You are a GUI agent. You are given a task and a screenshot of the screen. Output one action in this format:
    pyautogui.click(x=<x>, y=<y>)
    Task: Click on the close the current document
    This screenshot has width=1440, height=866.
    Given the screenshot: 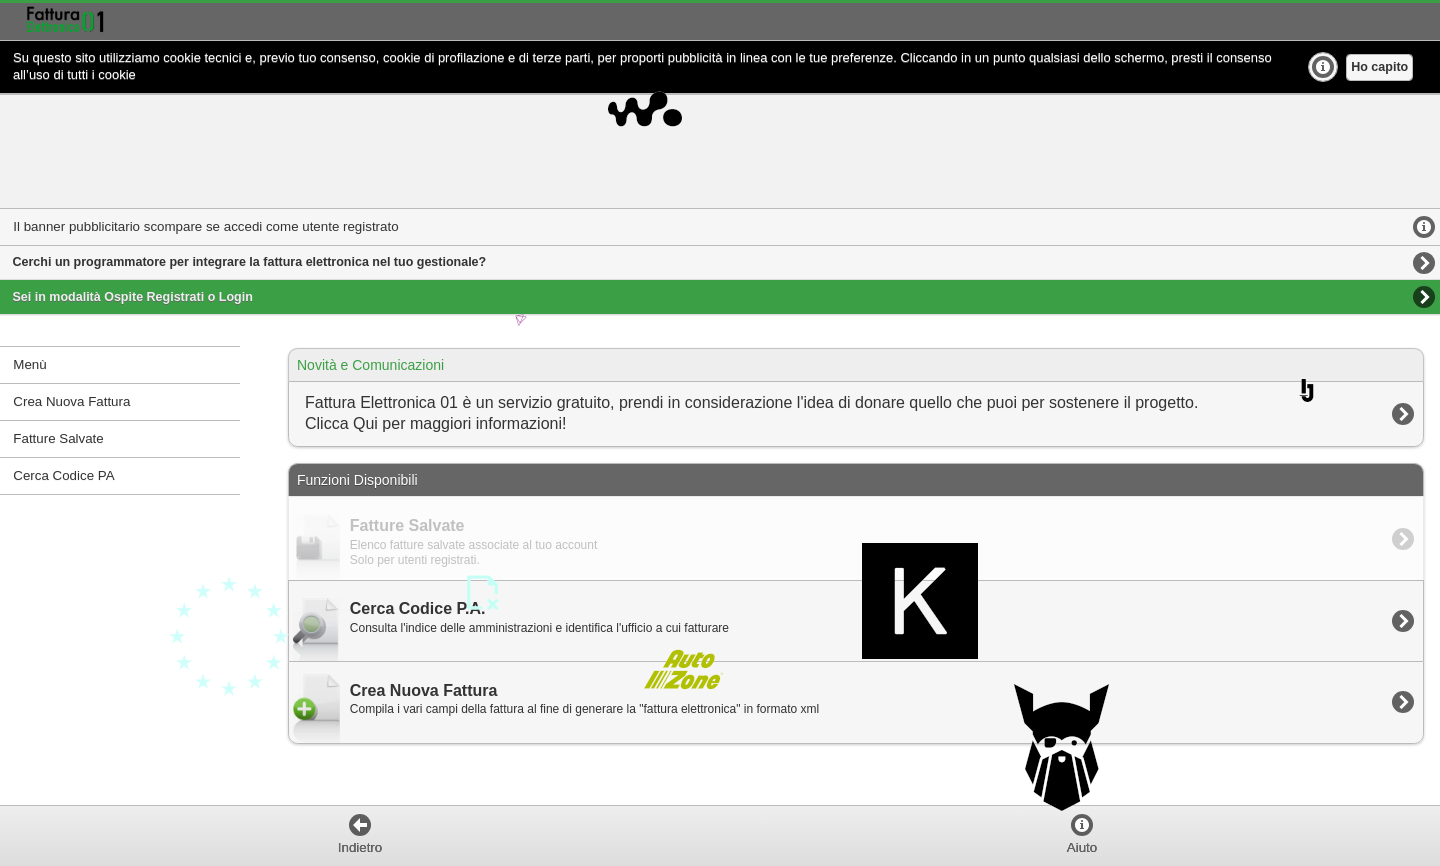 What is the action you would take?
    pyautogui.click(x=482, y=592)
    